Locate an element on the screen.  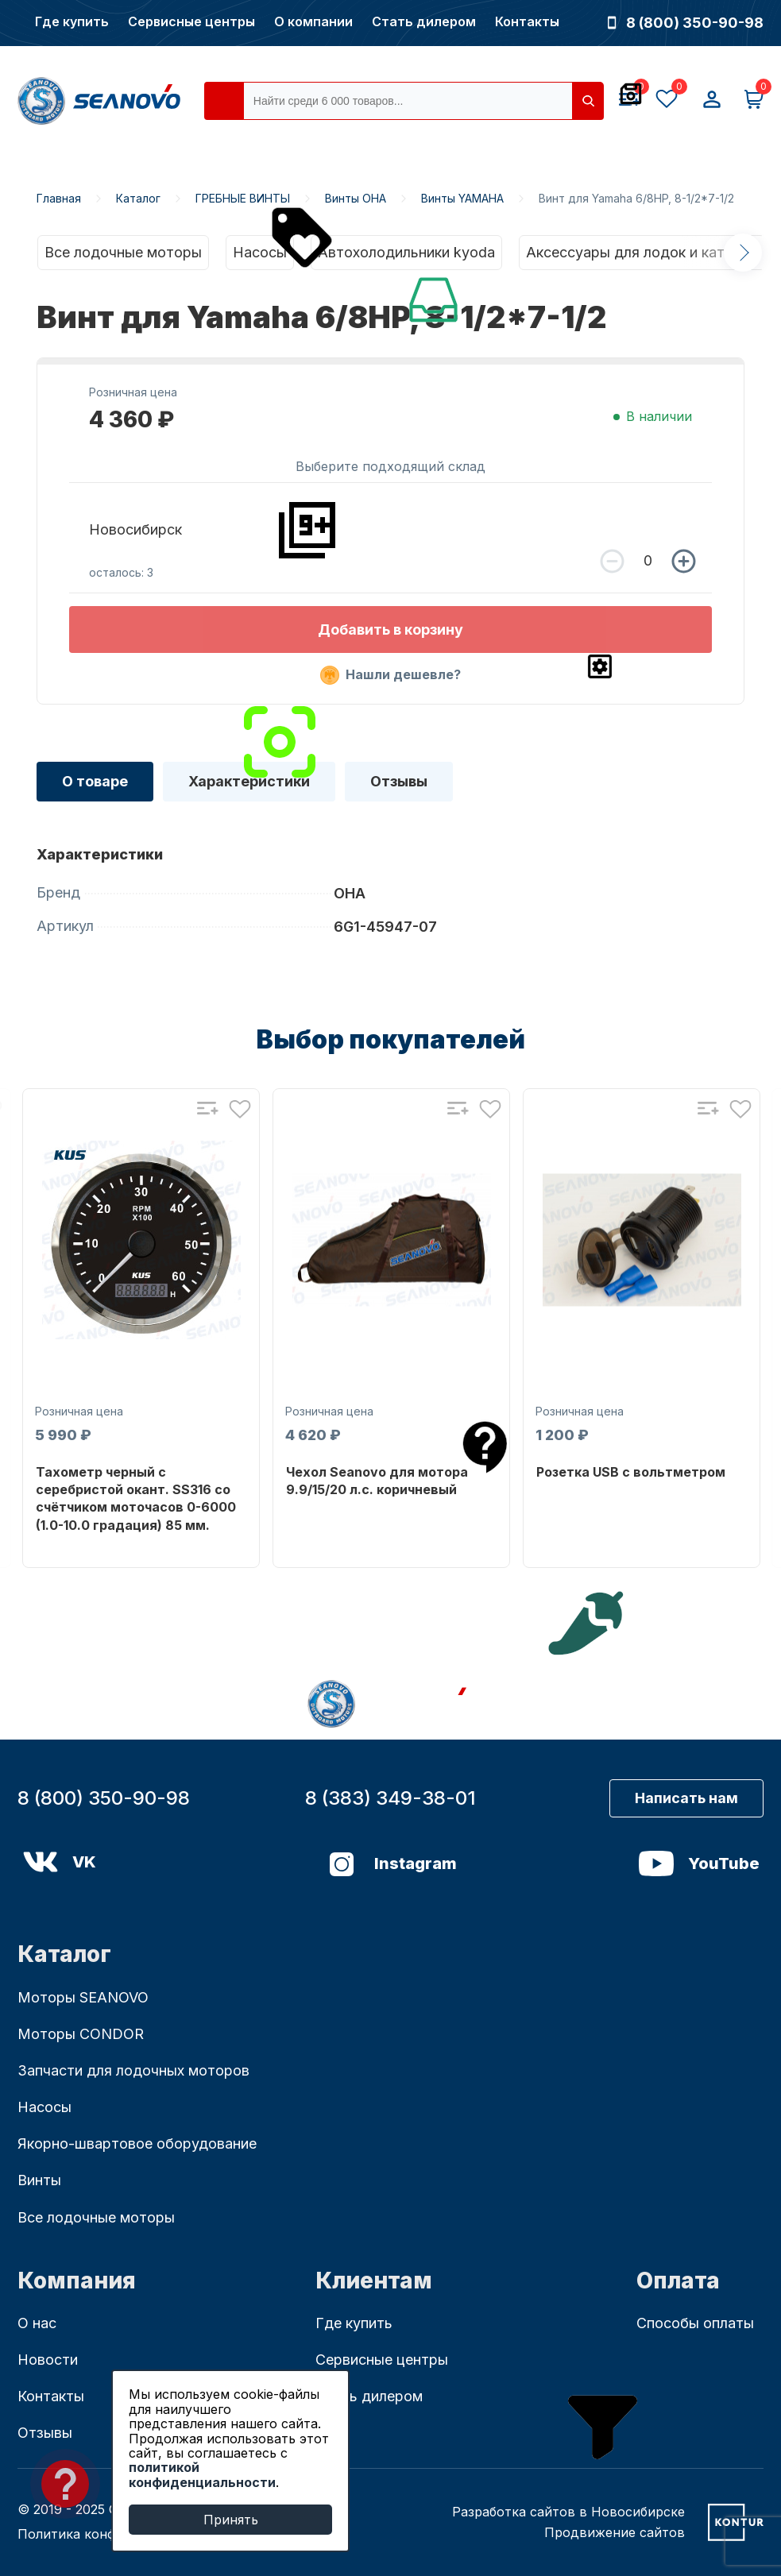
access application settings is located at coordinates (600, 666).